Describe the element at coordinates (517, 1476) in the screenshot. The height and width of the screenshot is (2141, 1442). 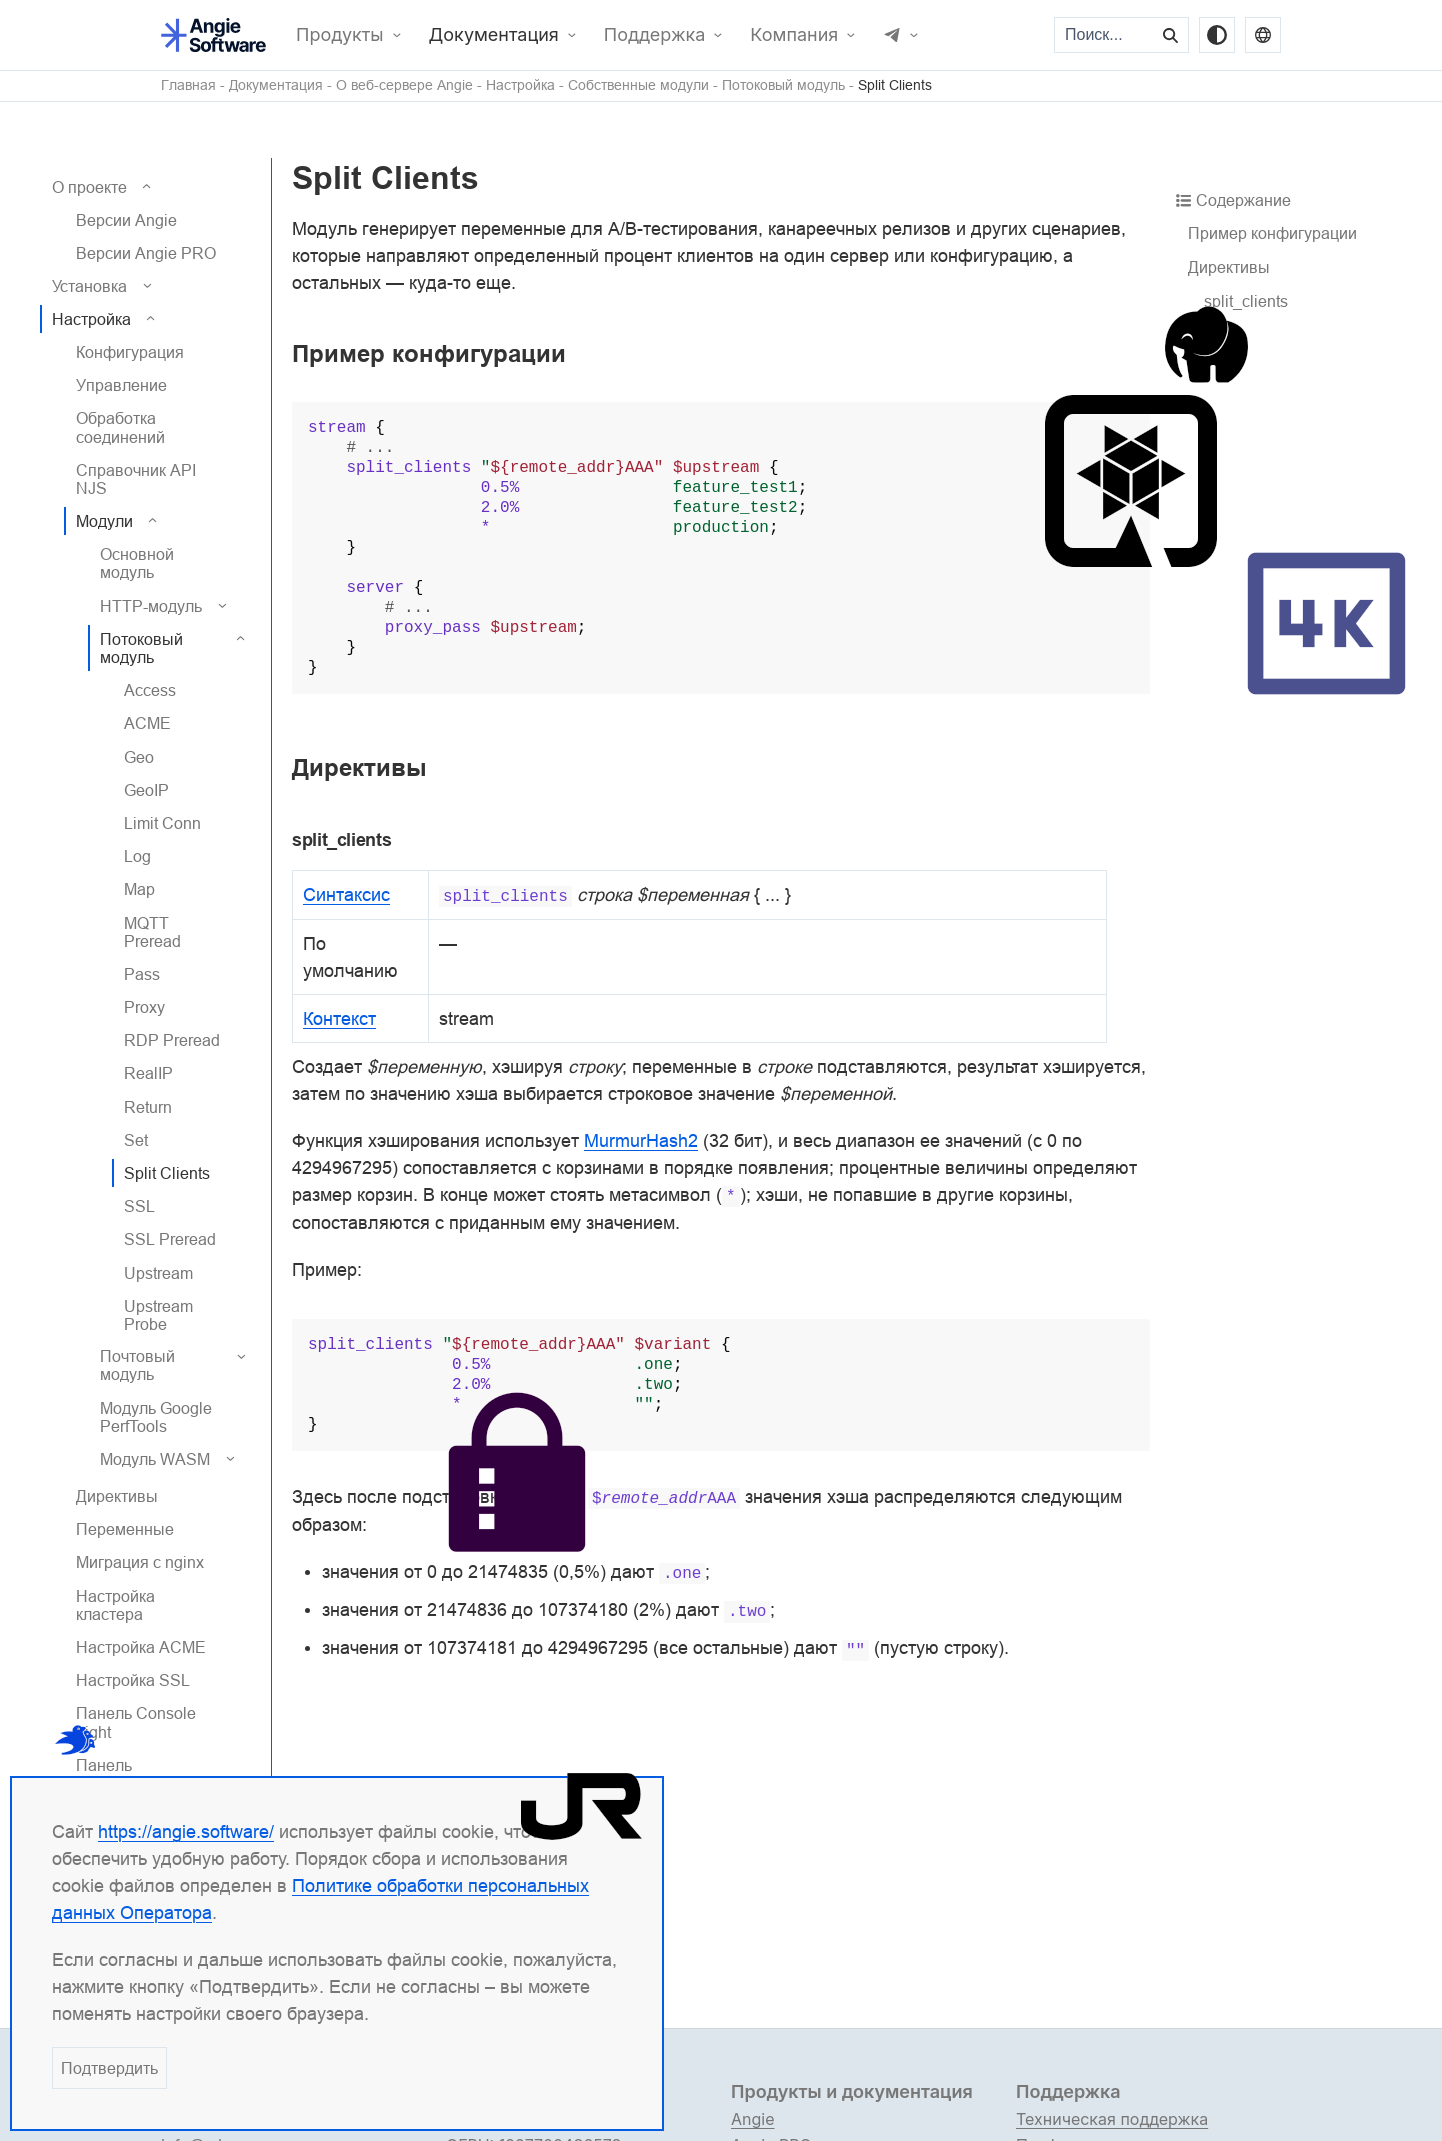
I see `access a private git repository` at that location.